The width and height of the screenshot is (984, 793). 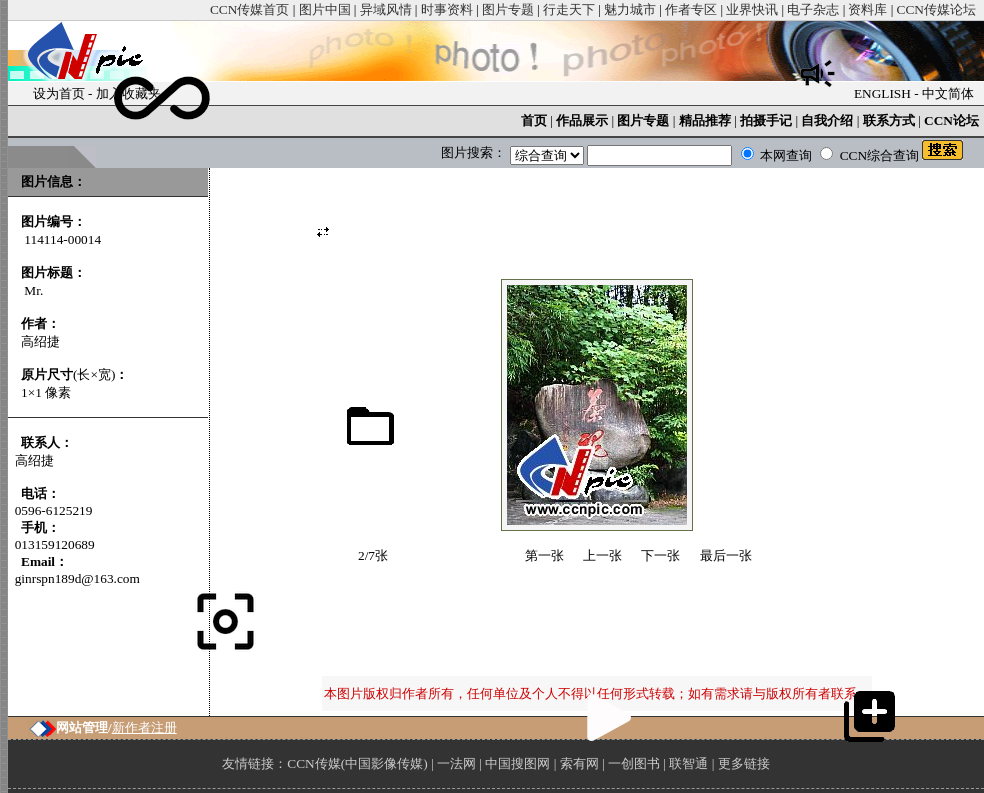 I want to click on view route with multiple stops, so click(x=323, y=232).